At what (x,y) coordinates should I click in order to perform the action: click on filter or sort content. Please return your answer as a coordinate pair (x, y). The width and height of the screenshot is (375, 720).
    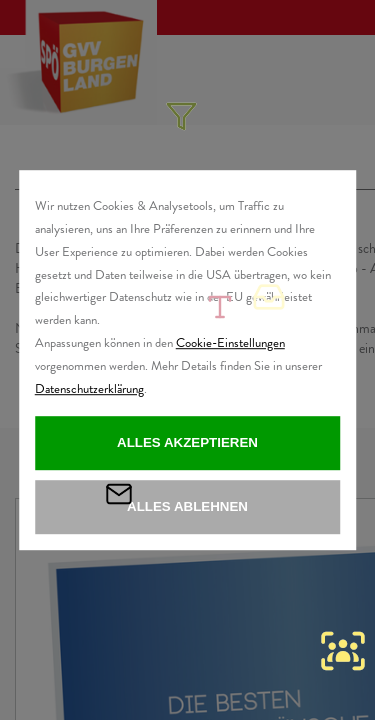
    Looking at the image, I should click on (181, 116).